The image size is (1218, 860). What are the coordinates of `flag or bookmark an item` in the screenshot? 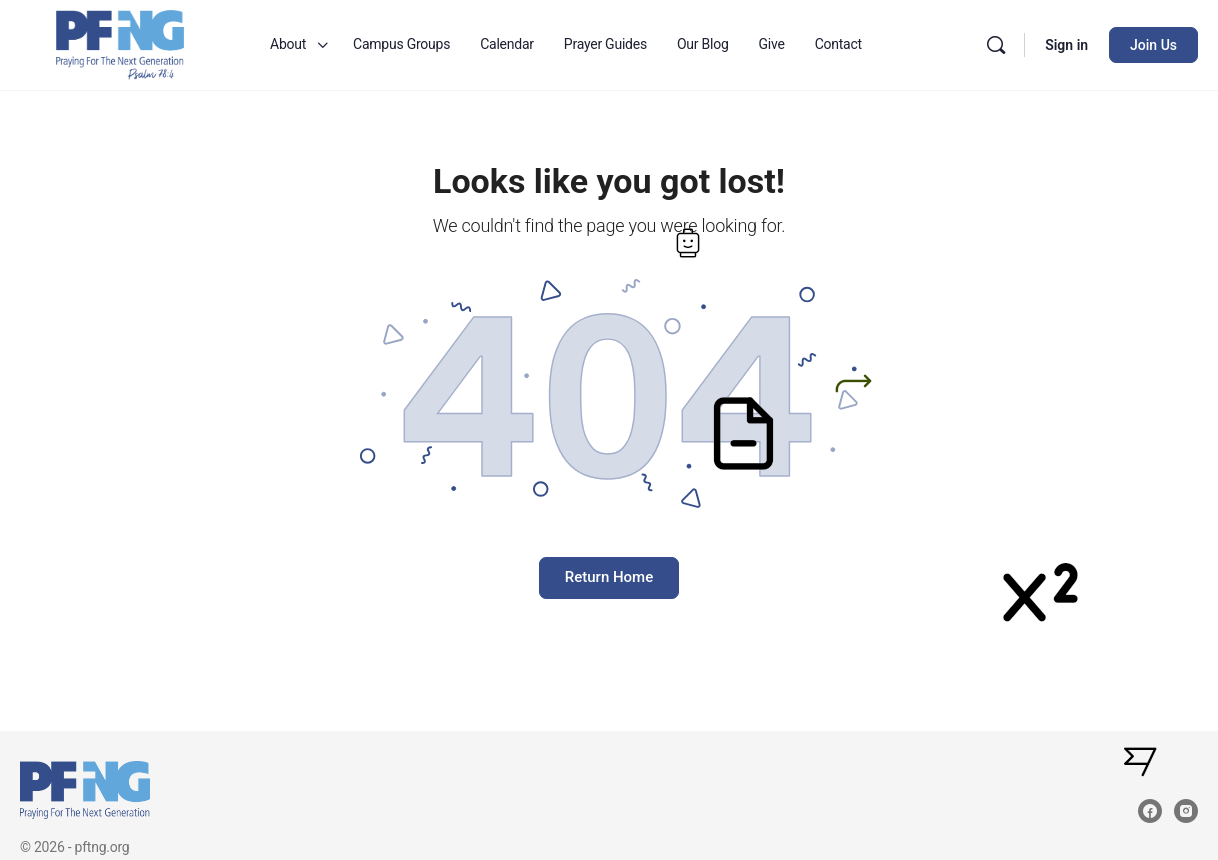 It's located at (1139, 760).